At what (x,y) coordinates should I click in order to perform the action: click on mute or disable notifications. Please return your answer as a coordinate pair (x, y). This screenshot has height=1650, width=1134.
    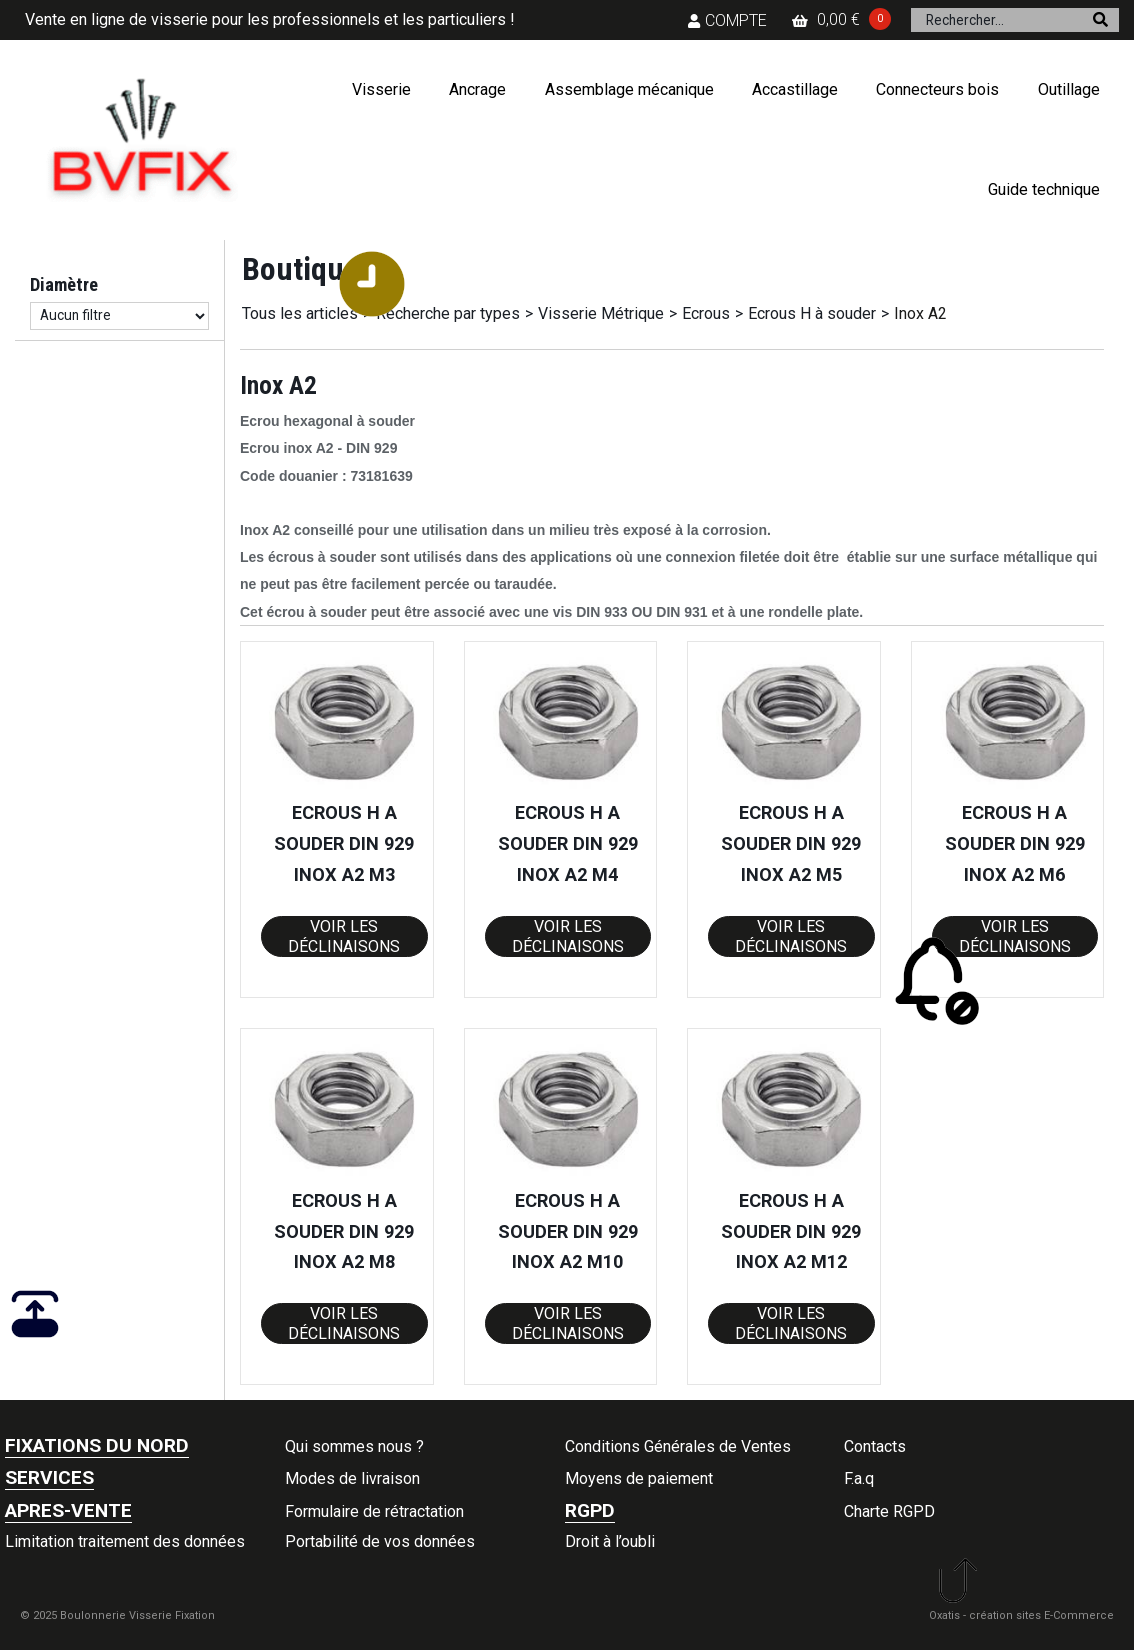
    Looking at the image, I should click on (933, 979).